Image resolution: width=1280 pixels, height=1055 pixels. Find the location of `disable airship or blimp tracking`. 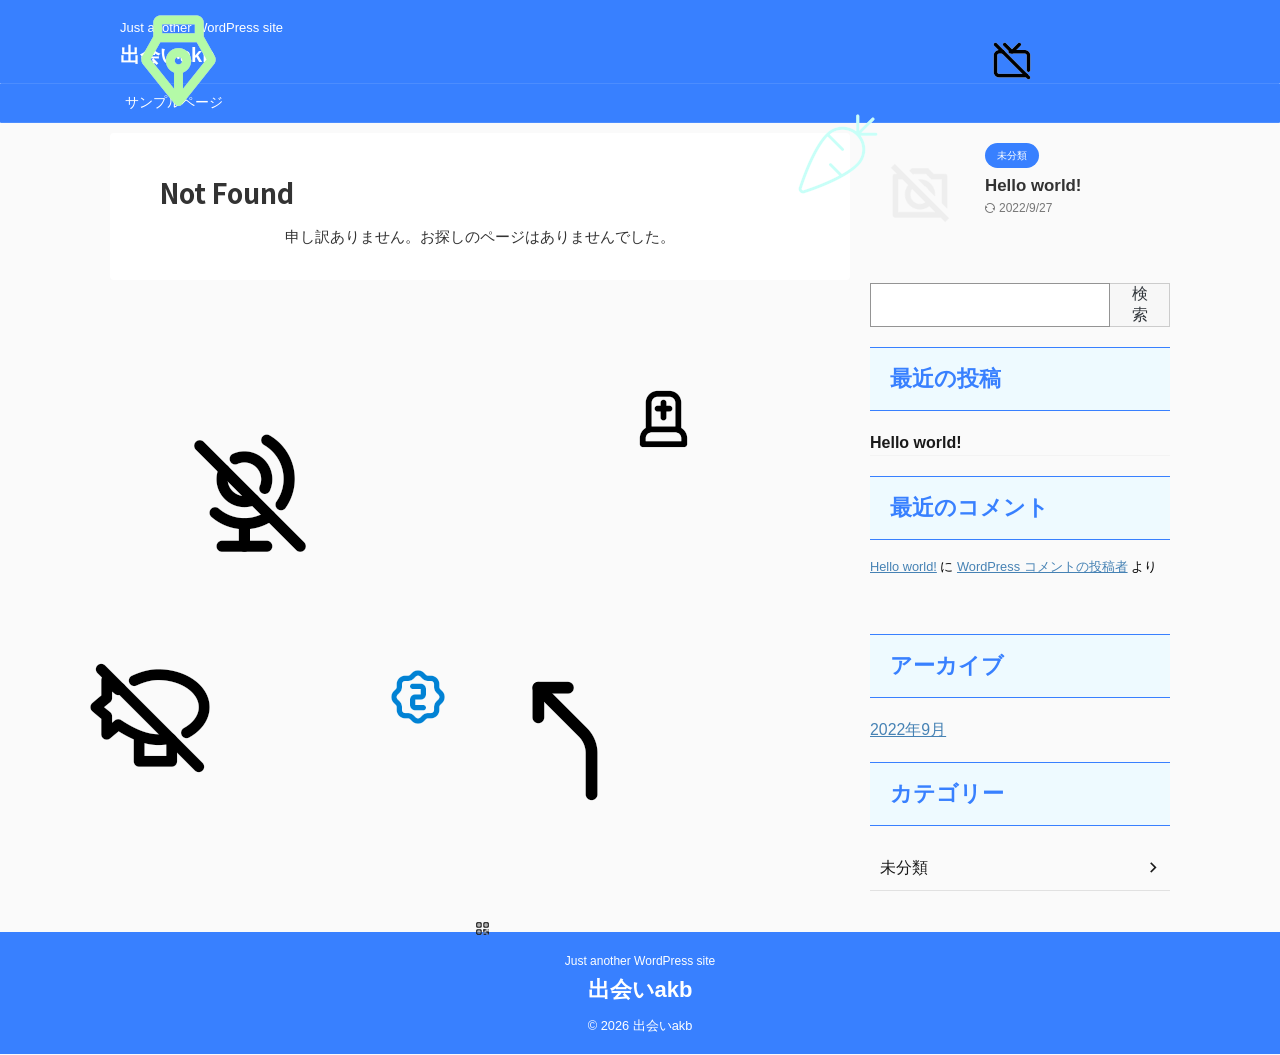

disable airship or blimp tracking is located at coordinates (150, 718).